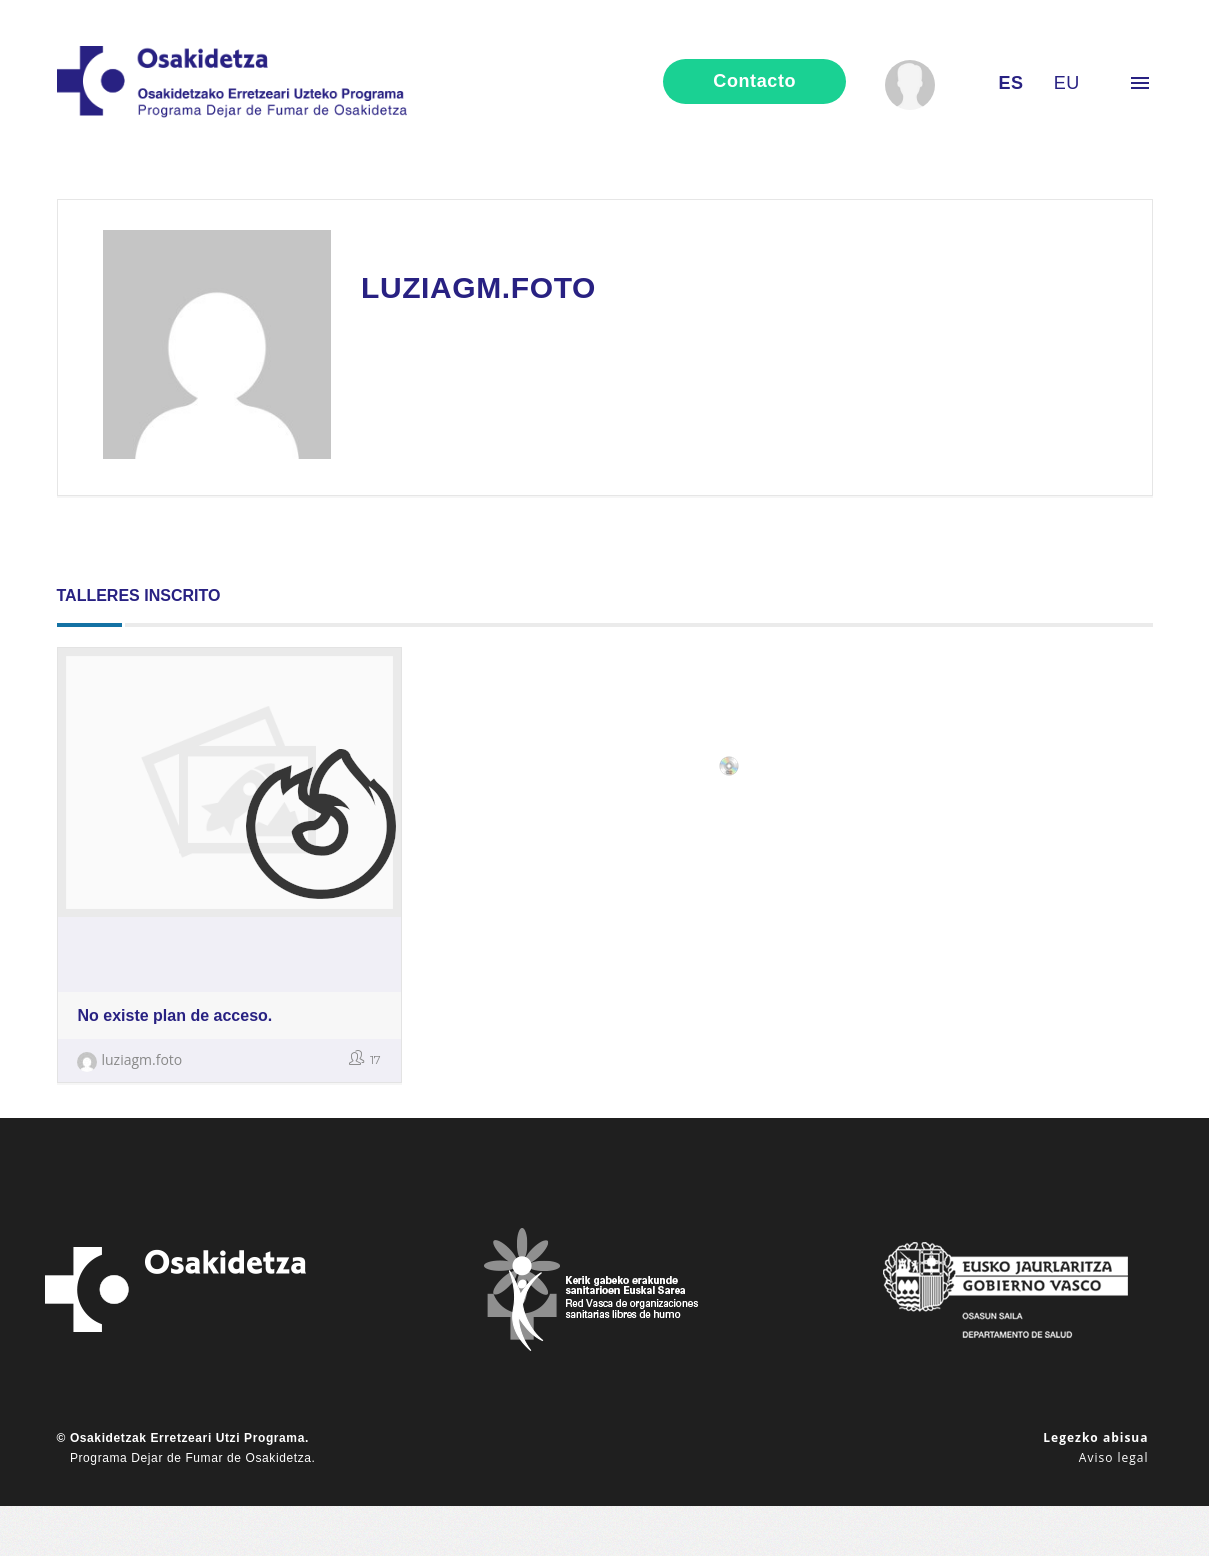 Image resolution: width=1209 pixels, height=1556 pixels. Describe the element at coordinates (321, 824) in the screenshot. I see `open firefox browser` at that location.